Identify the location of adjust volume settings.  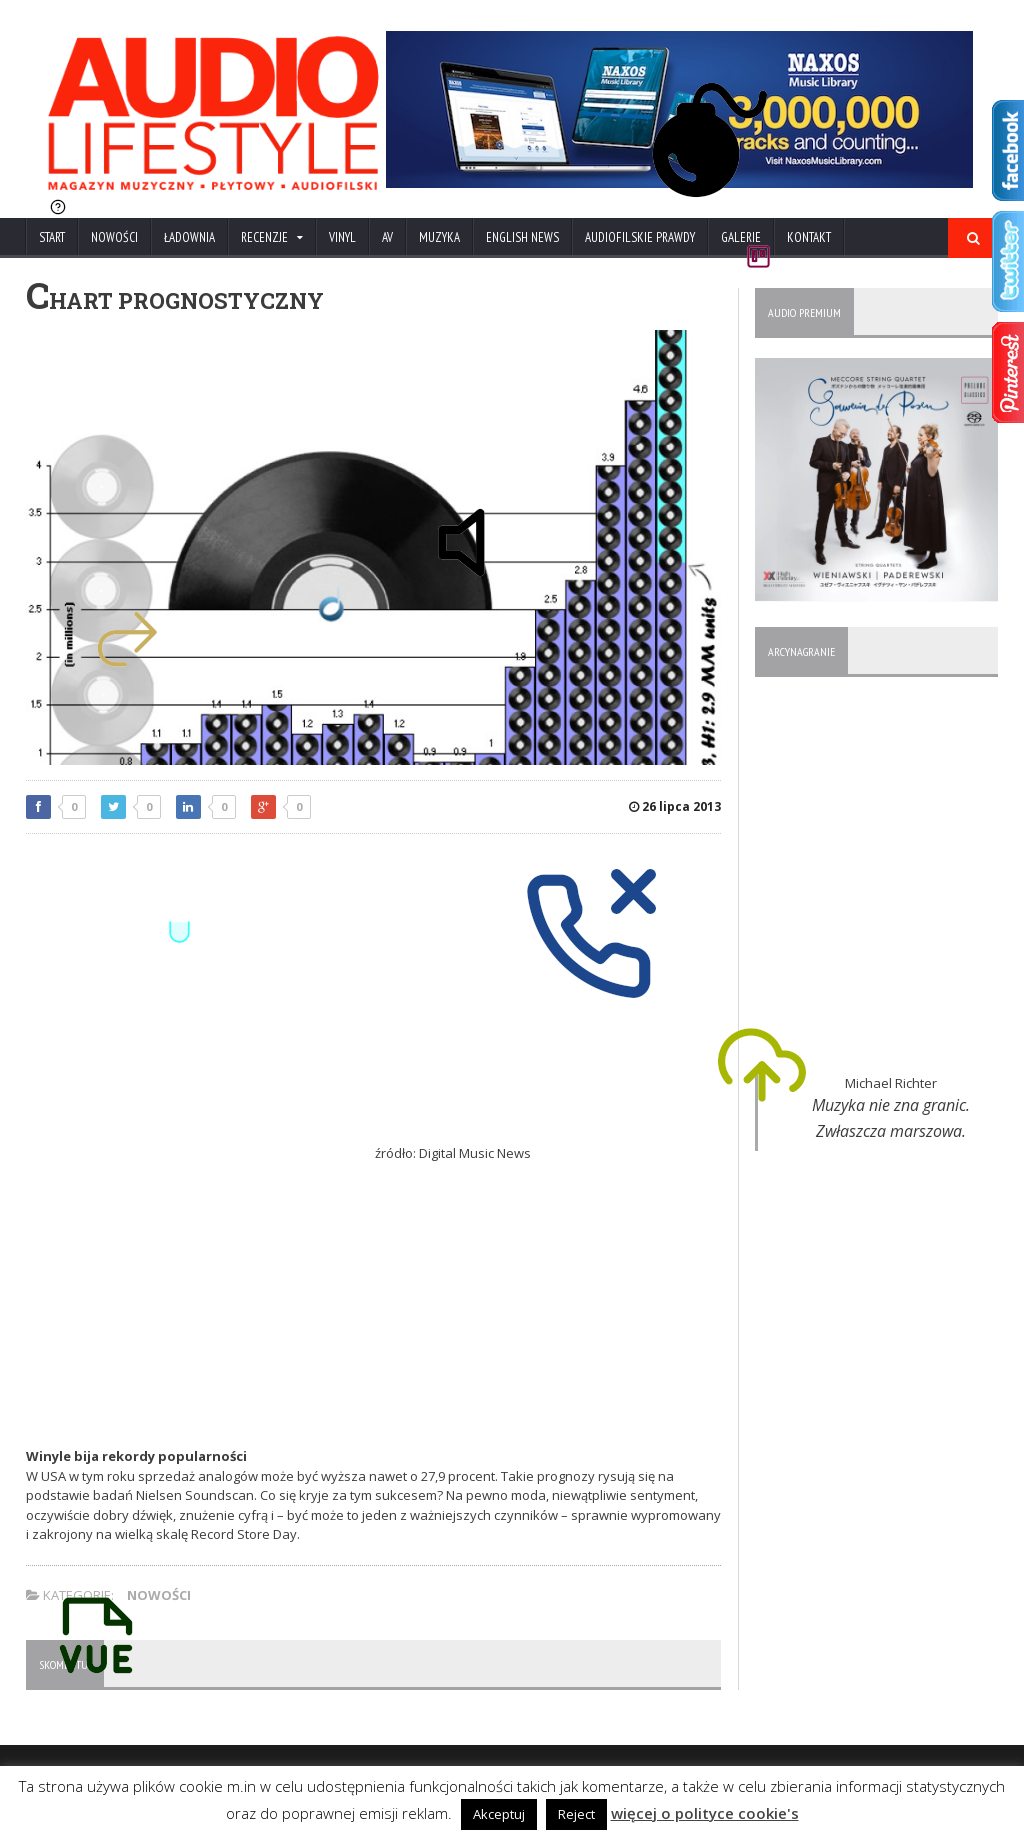
(484, 542).